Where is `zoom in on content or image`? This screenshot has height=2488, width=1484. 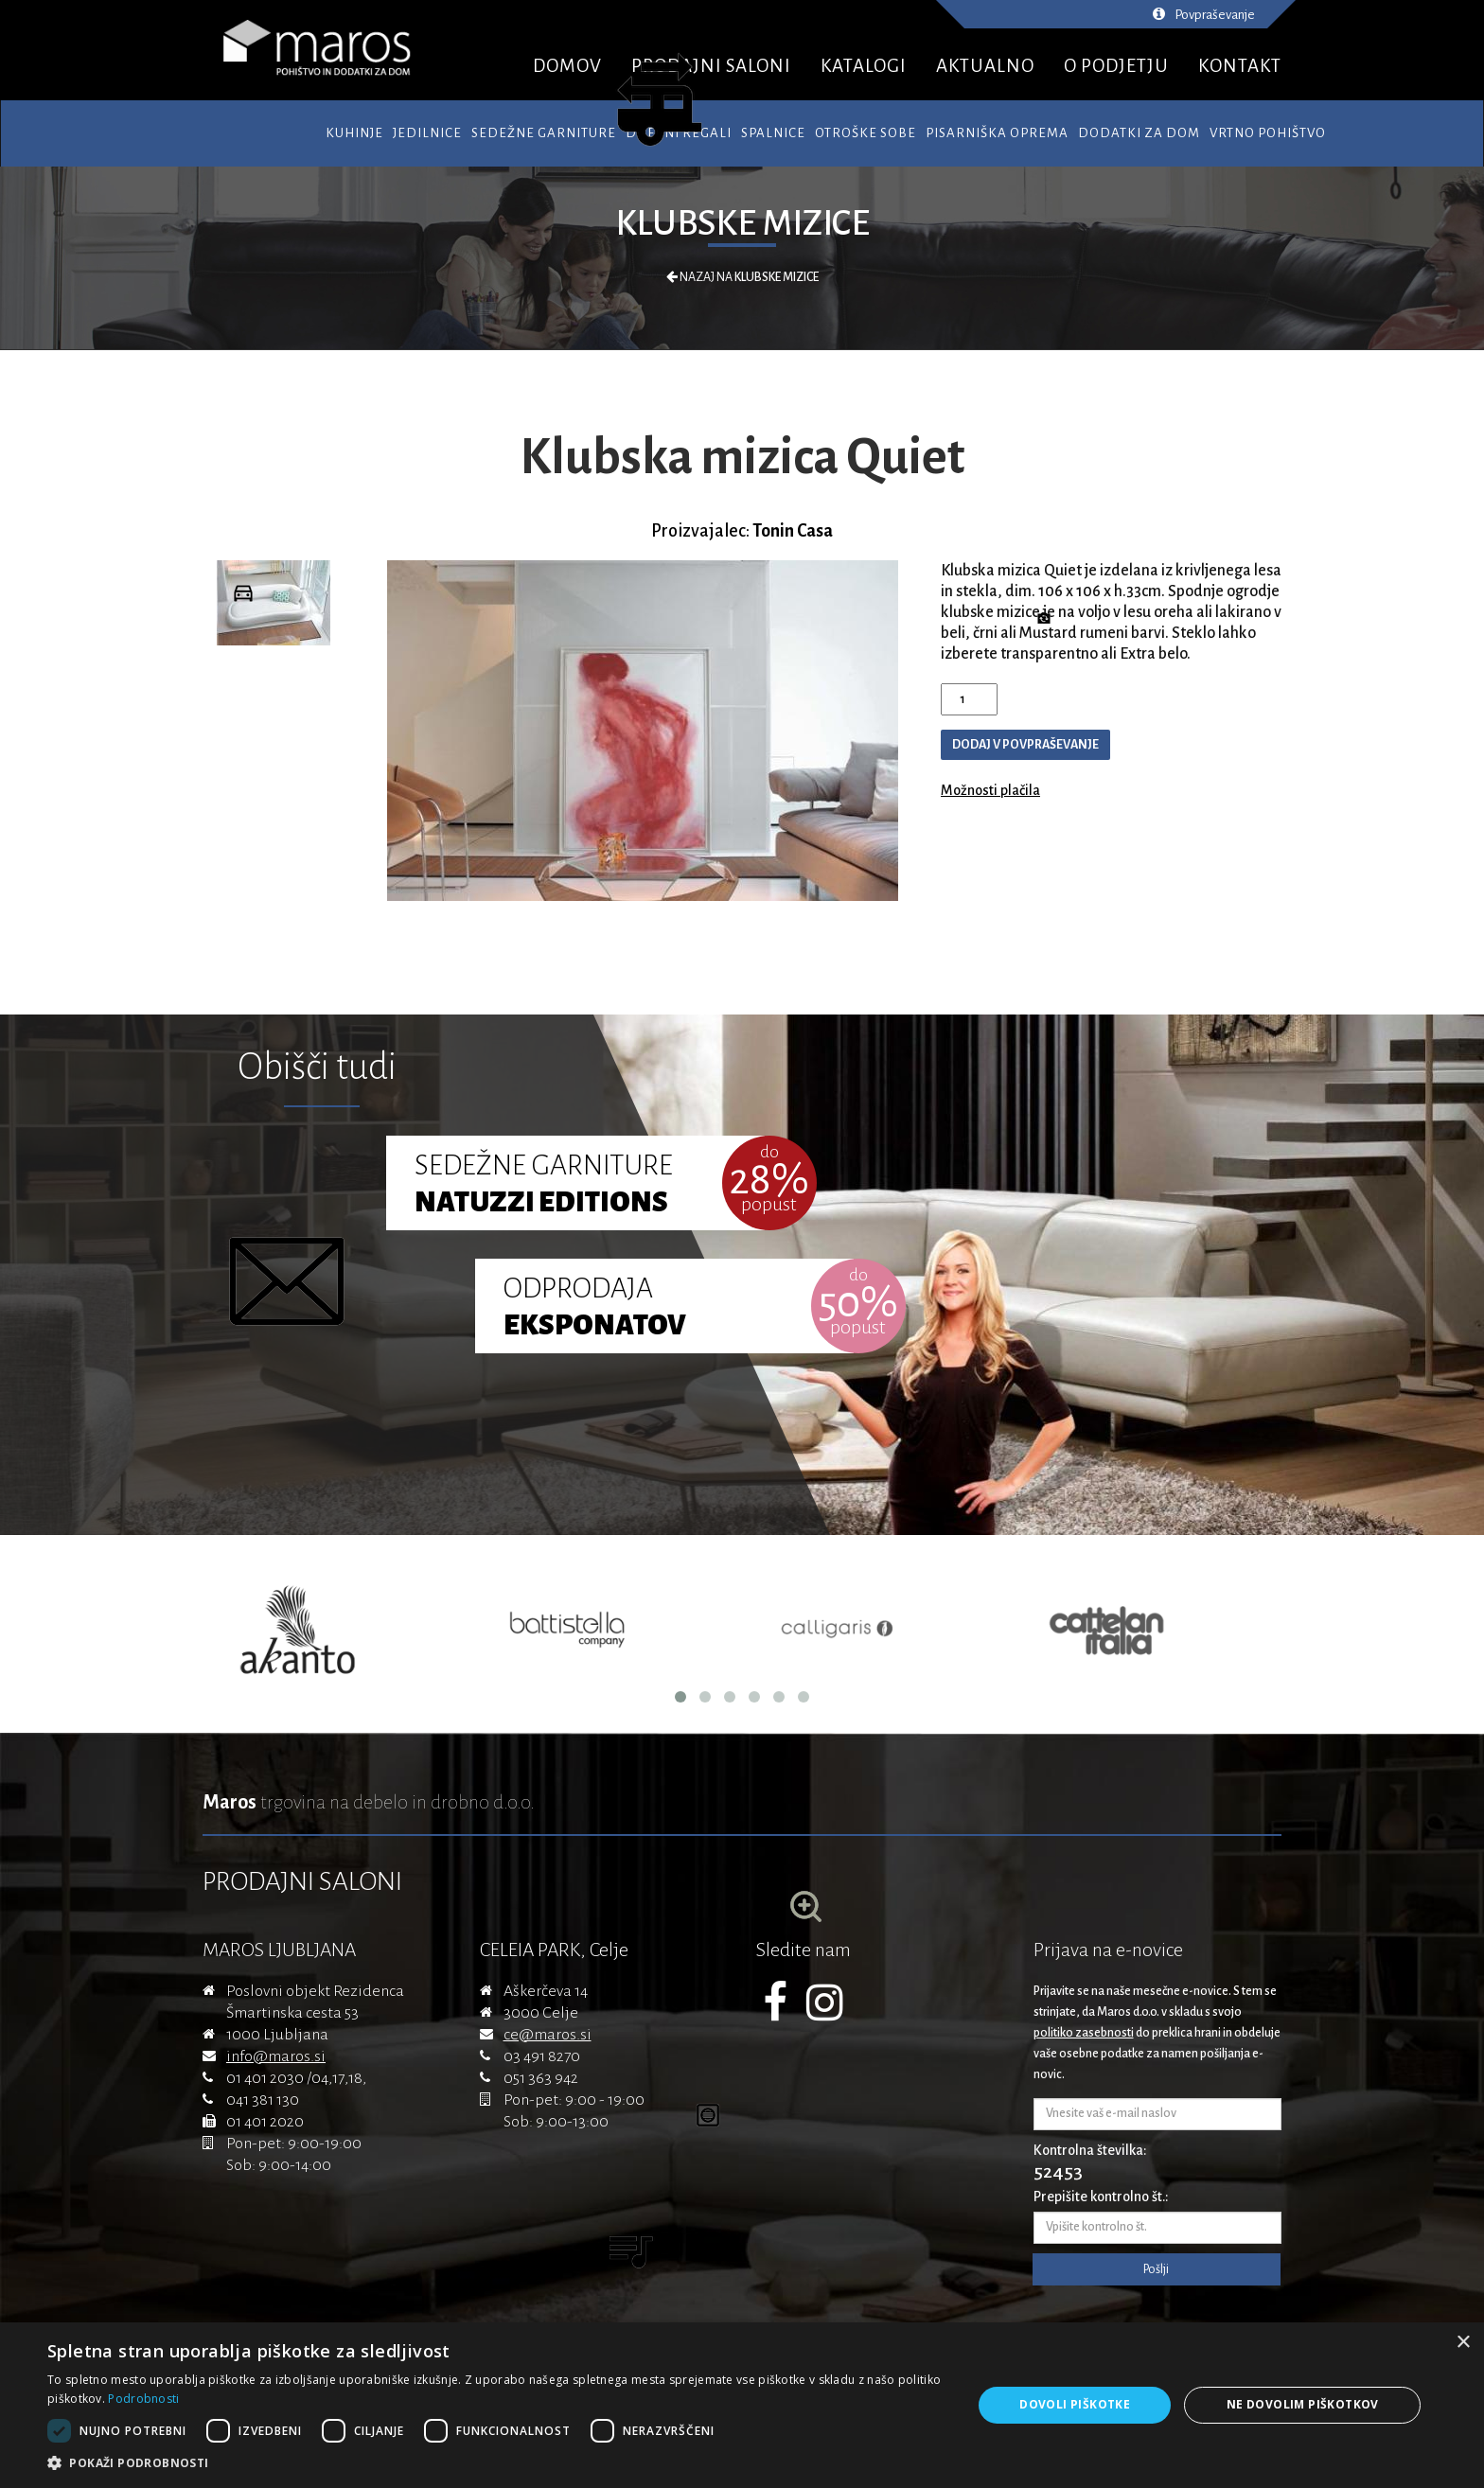
zoom in on content or image is located at coordinates (805, 1906).